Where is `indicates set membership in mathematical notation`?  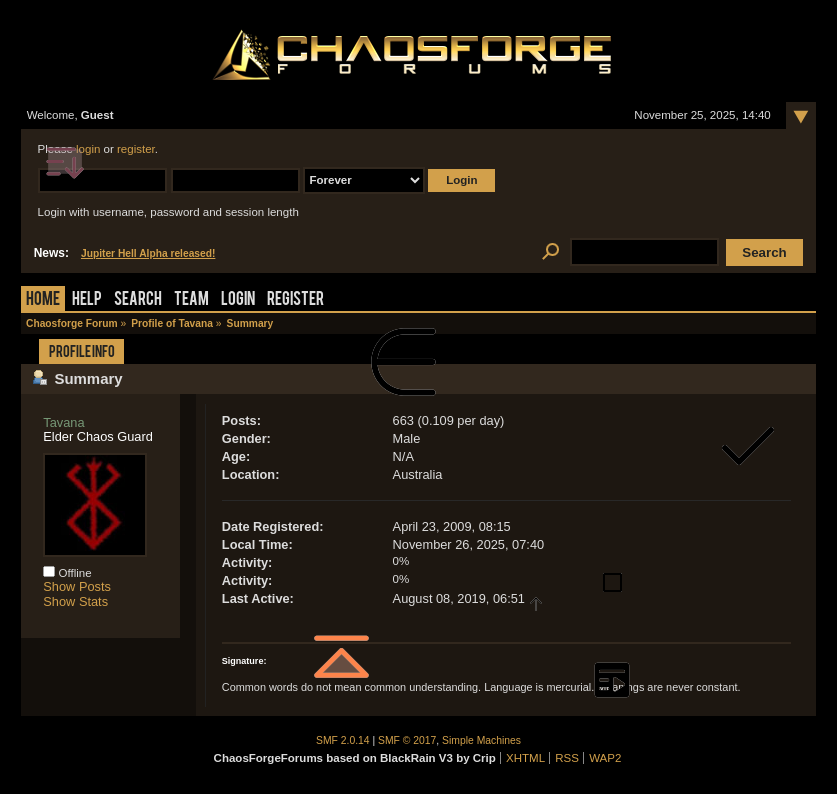
indicates set membership in mathematical notation is located at coordinates (405, 362).